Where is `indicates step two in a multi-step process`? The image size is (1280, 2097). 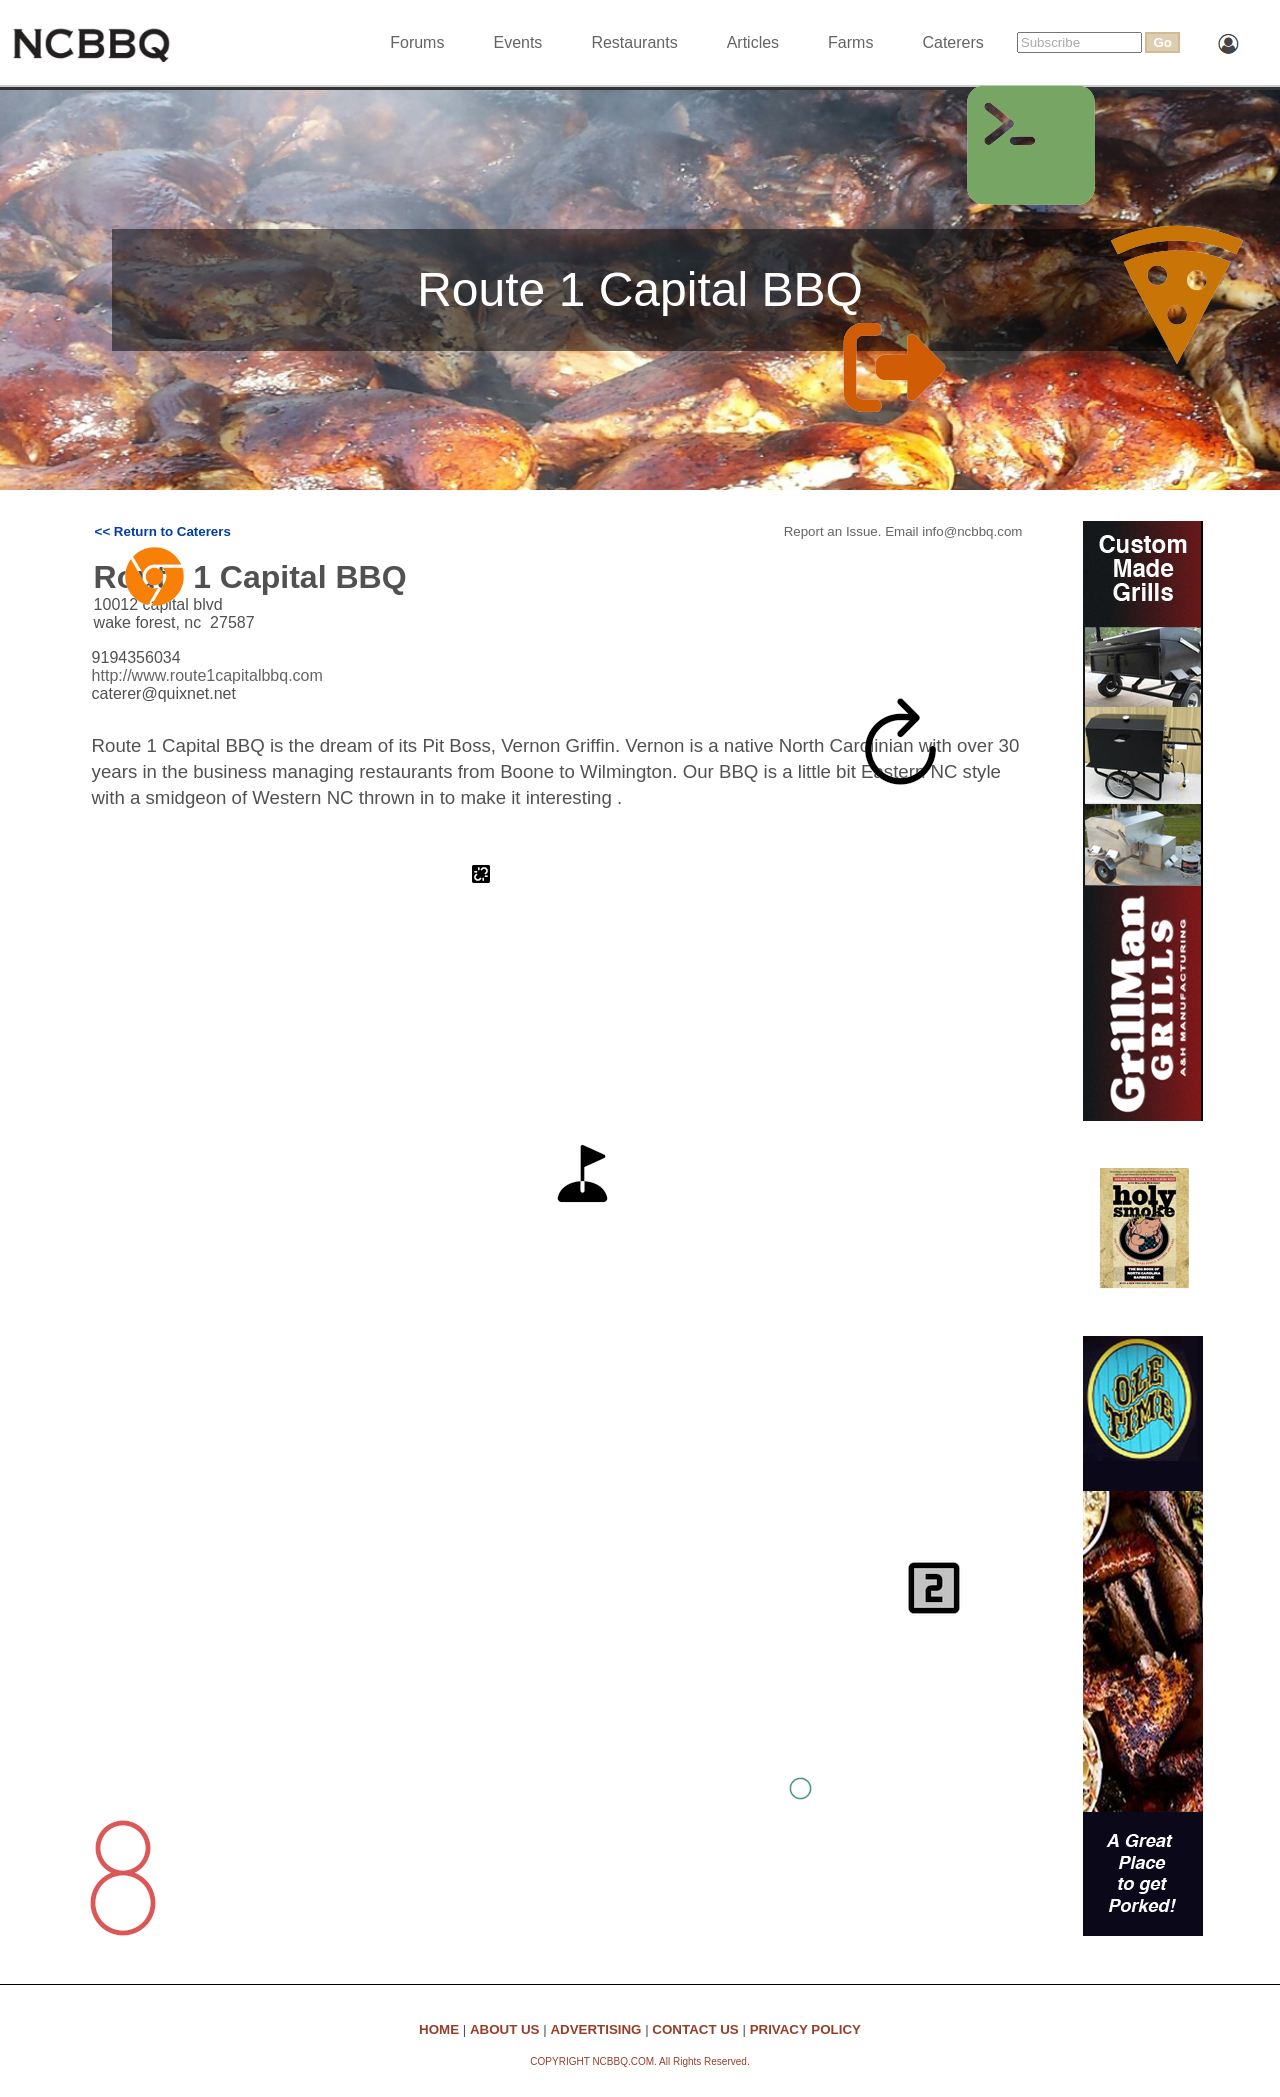
indicates step two in a multi-step process is located at coordinates (934, 1588).